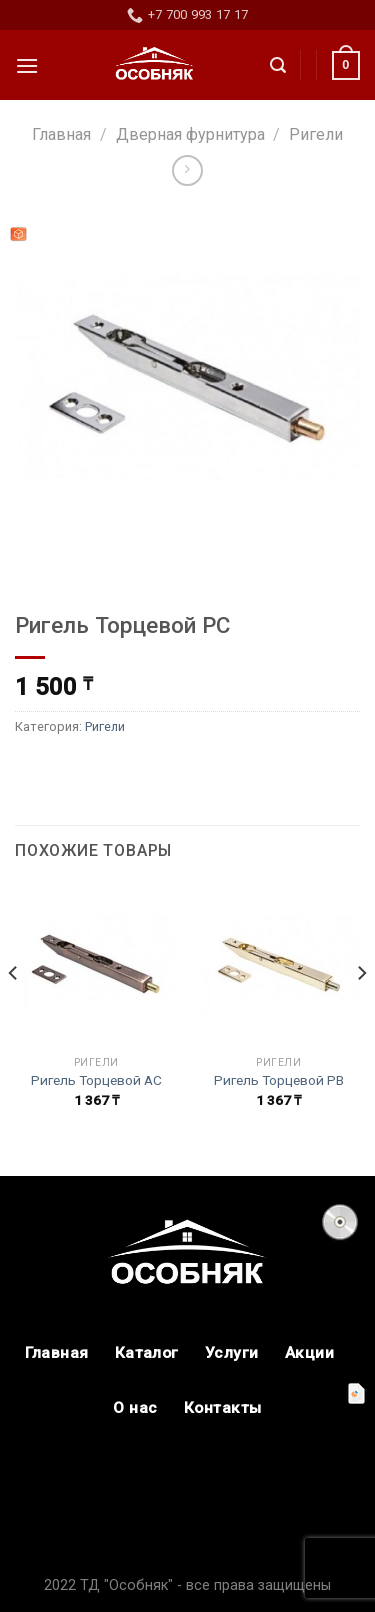 Image resolution: width=375 pixels, height=1612 pixels. What do you see at coordinates (340, 1222) in the screenshot?
I see `unmount or eject a DVD disc` at bounding box center [340, 1222].